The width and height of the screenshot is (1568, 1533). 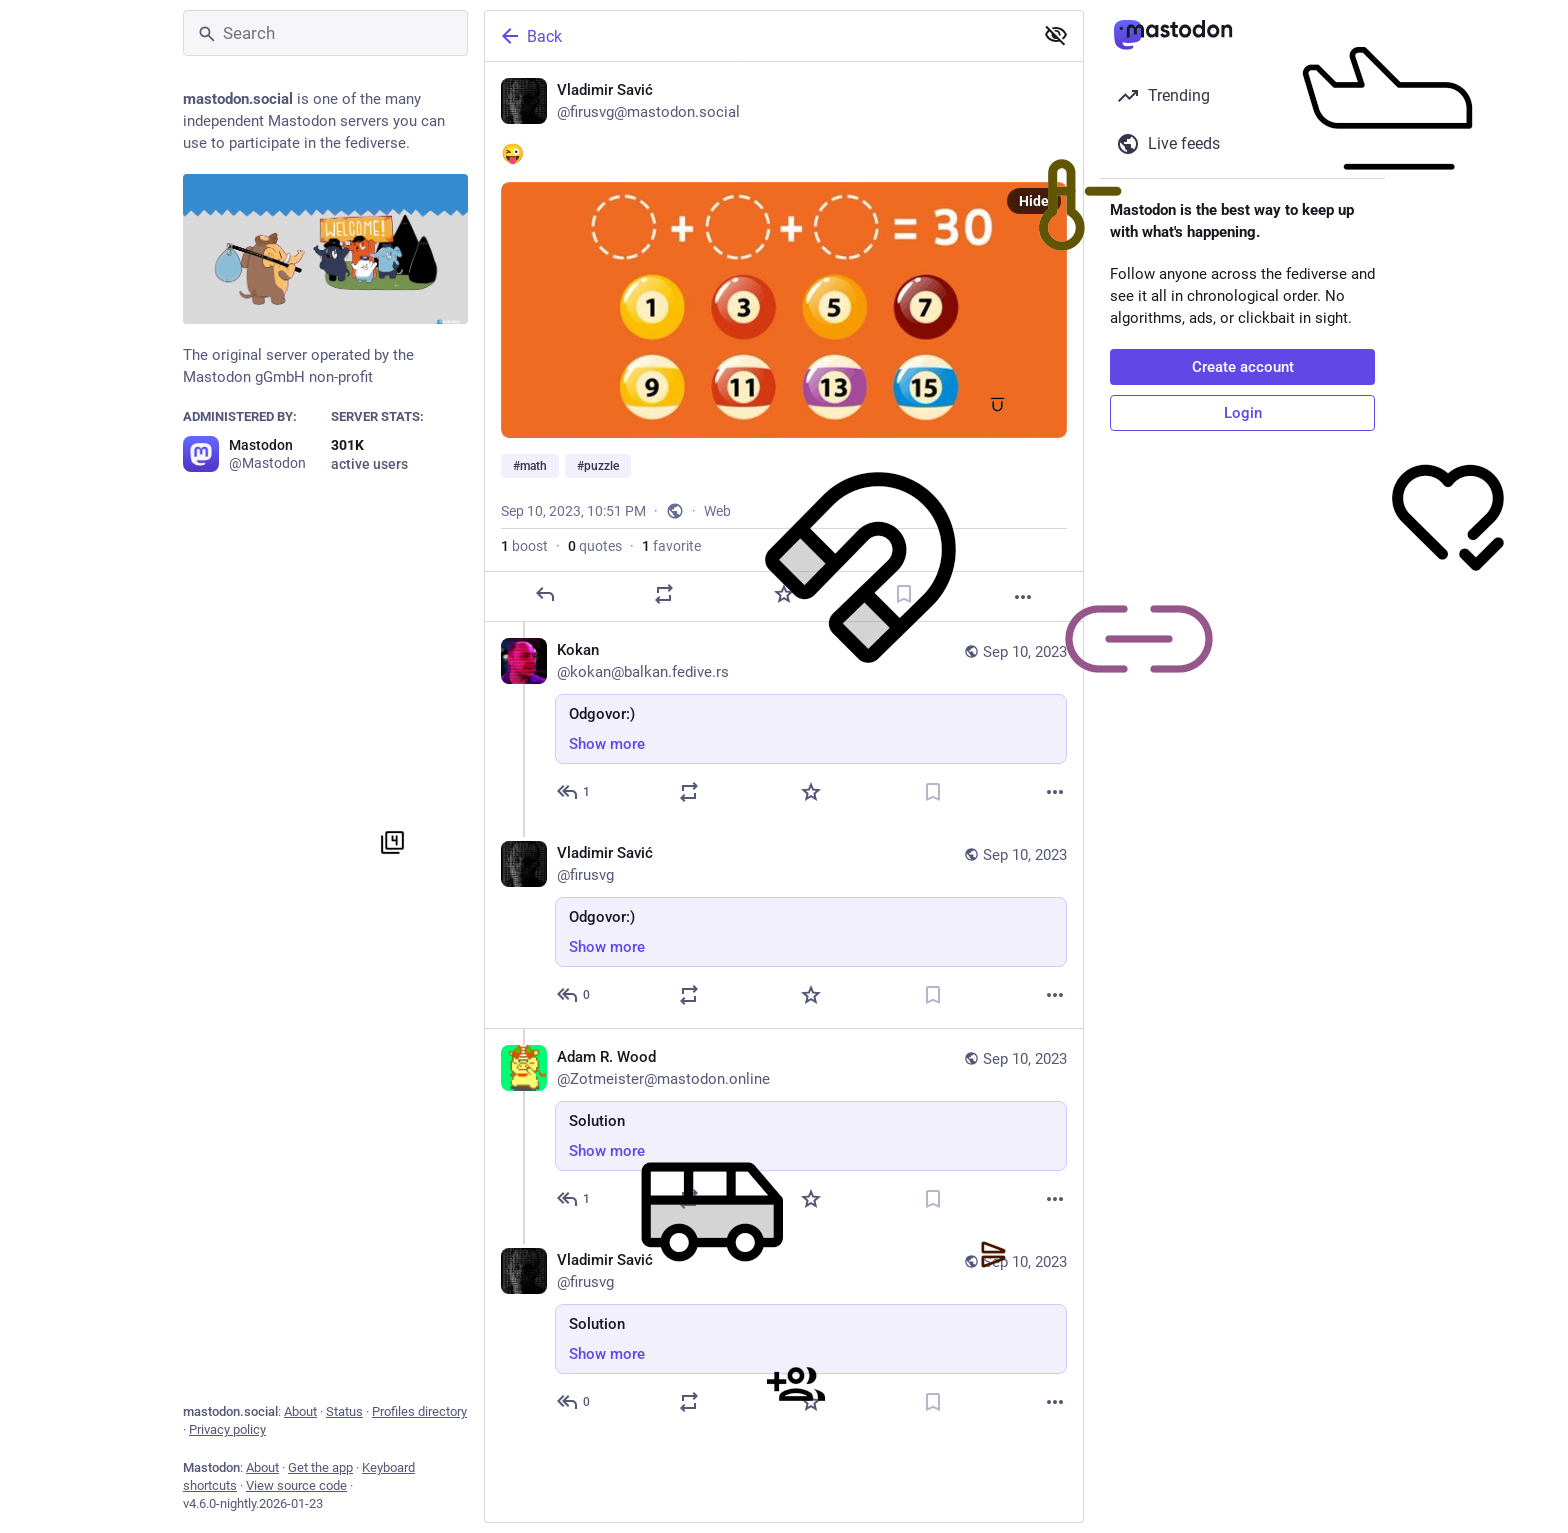 I want to click on apply overline text formatting, so click(x=997, y=404).